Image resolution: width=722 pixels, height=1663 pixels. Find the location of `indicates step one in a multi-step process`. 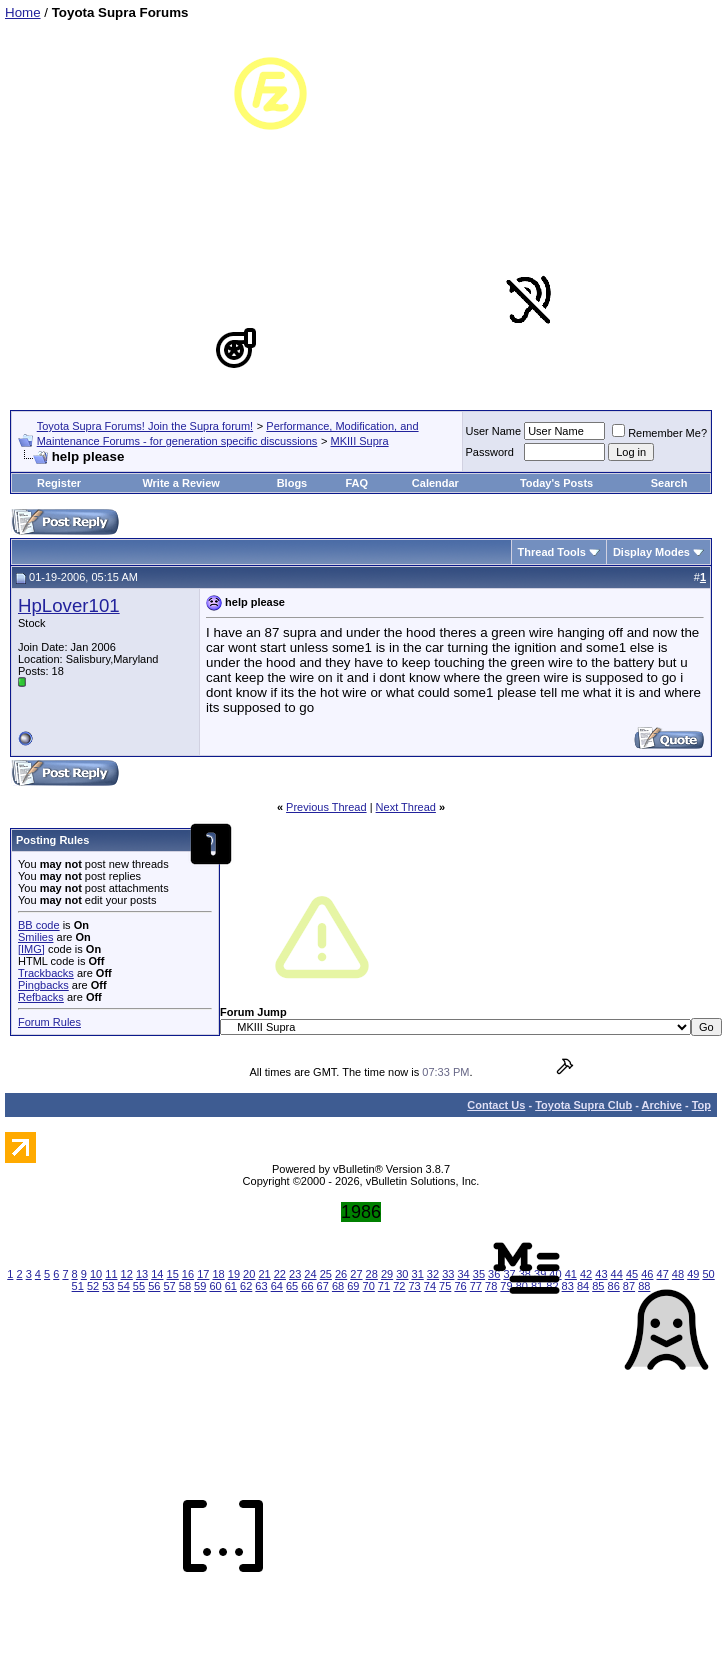

indicates step one in a multi-step process is located at coordinates (211, 844).